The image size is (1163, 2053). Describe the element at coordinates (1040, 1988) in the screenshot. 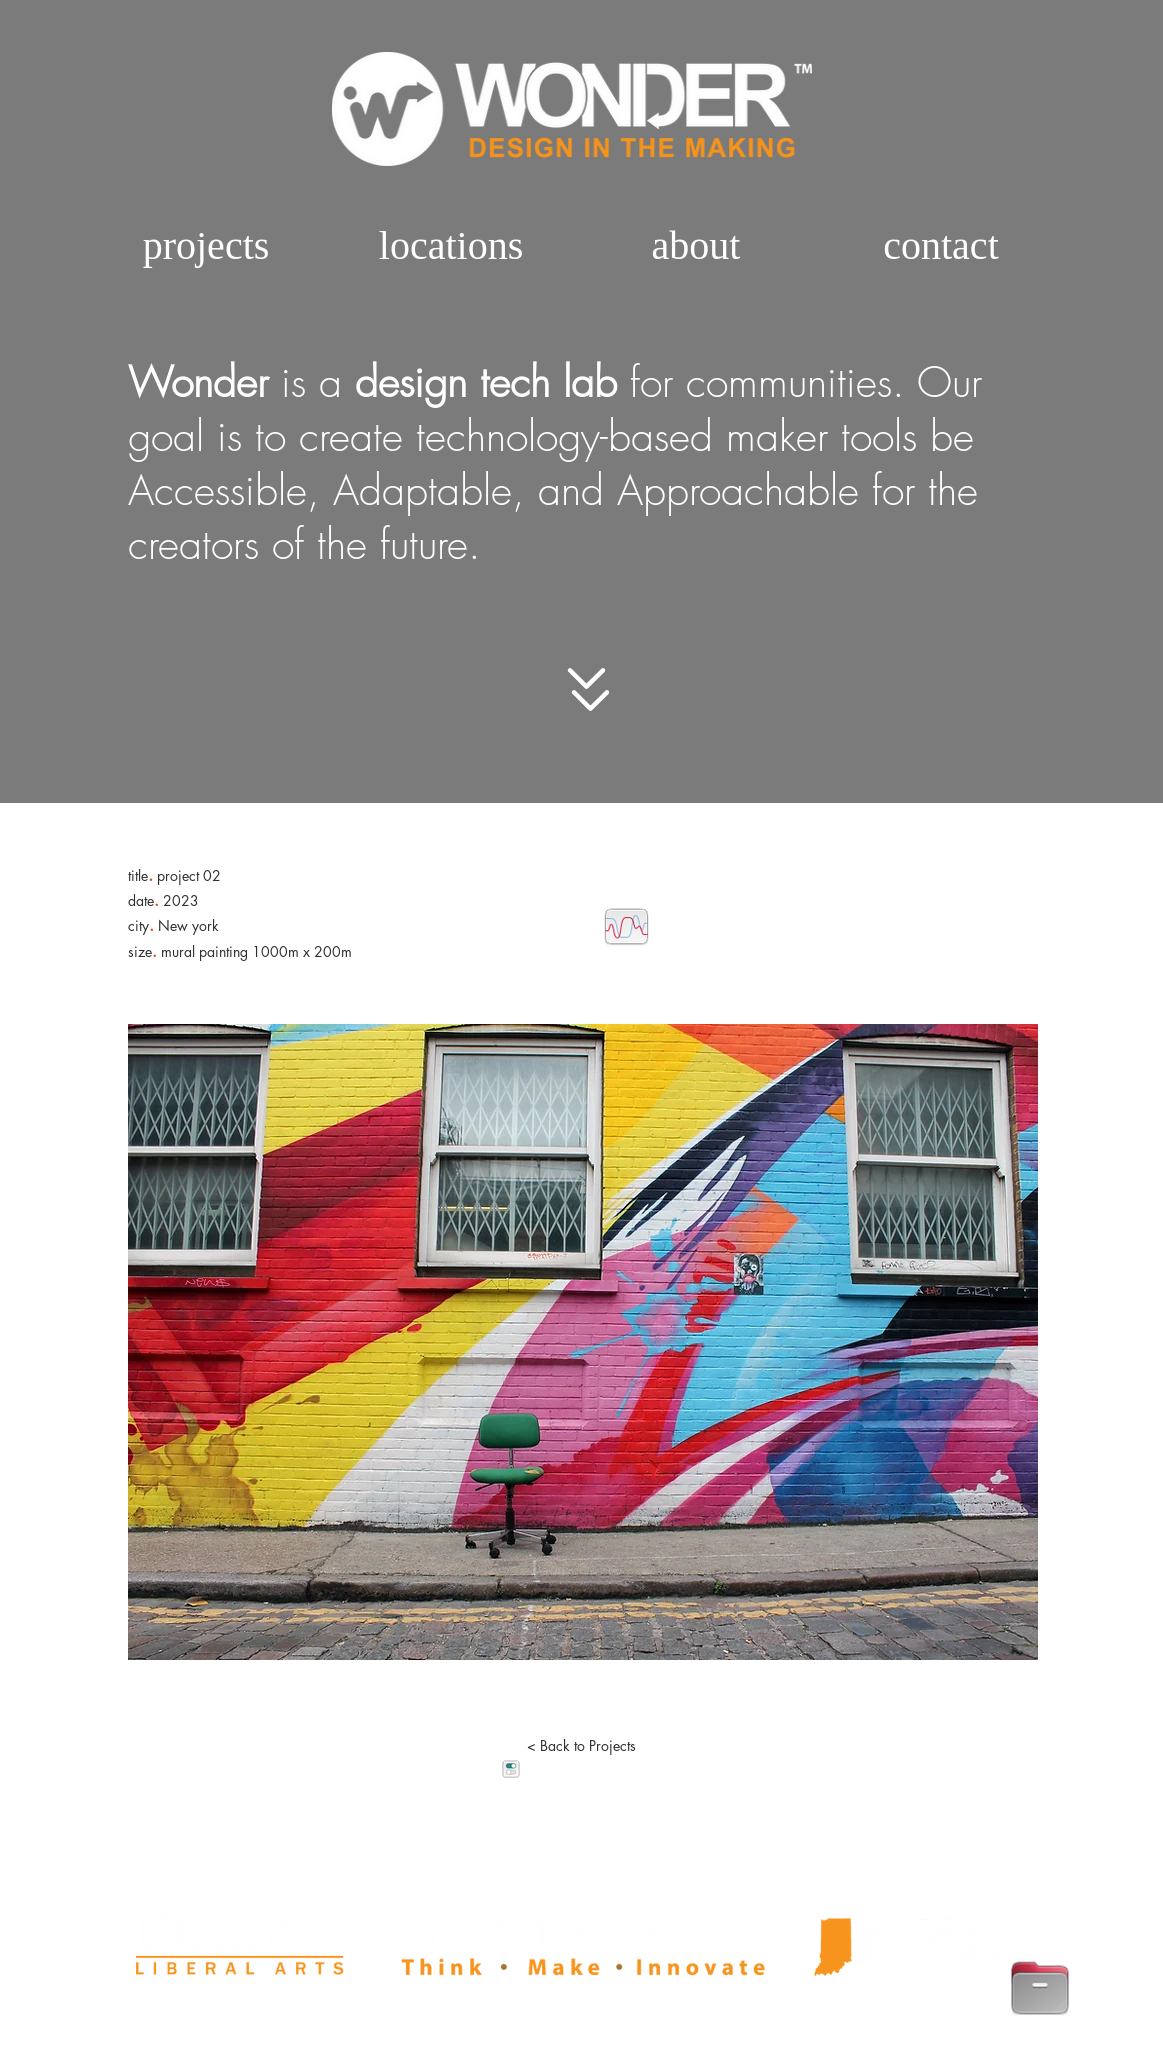

I see `open the nautilus file manager` at that location.